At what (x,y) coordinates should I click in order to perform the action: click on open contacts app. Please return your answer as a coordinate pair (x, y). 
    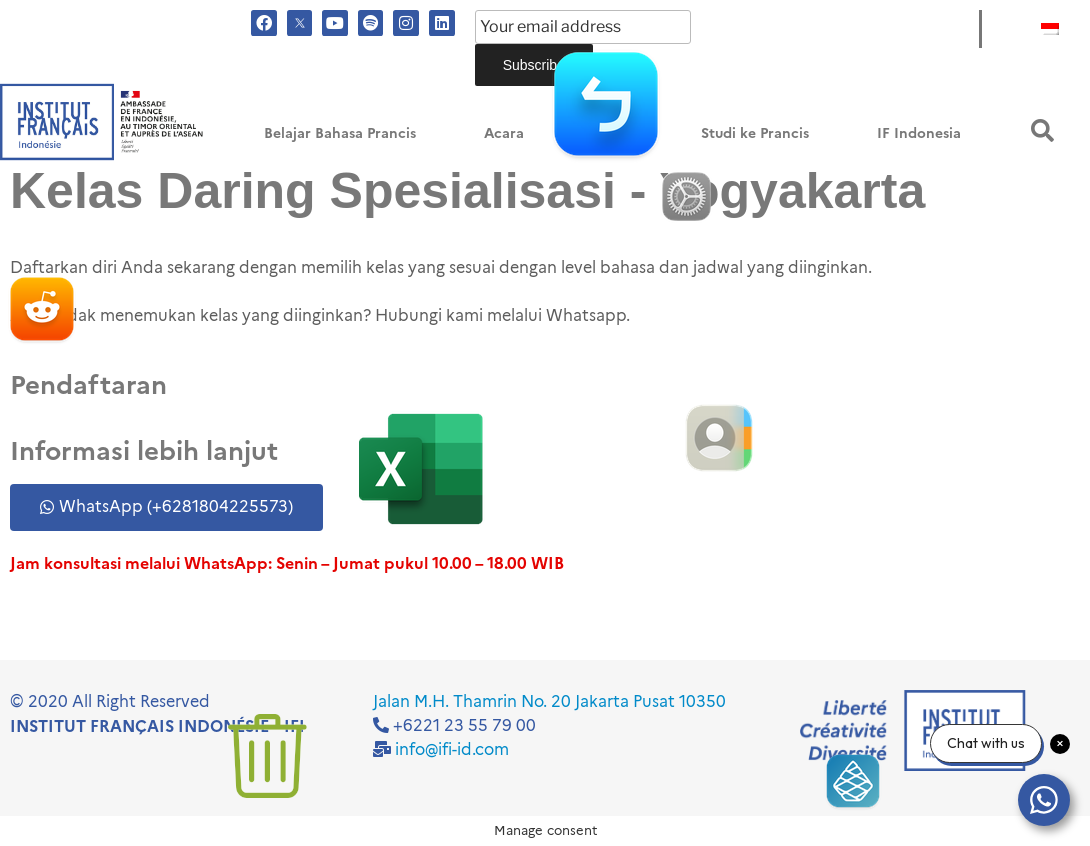
    Looking at the image, I should click on (719, 438).